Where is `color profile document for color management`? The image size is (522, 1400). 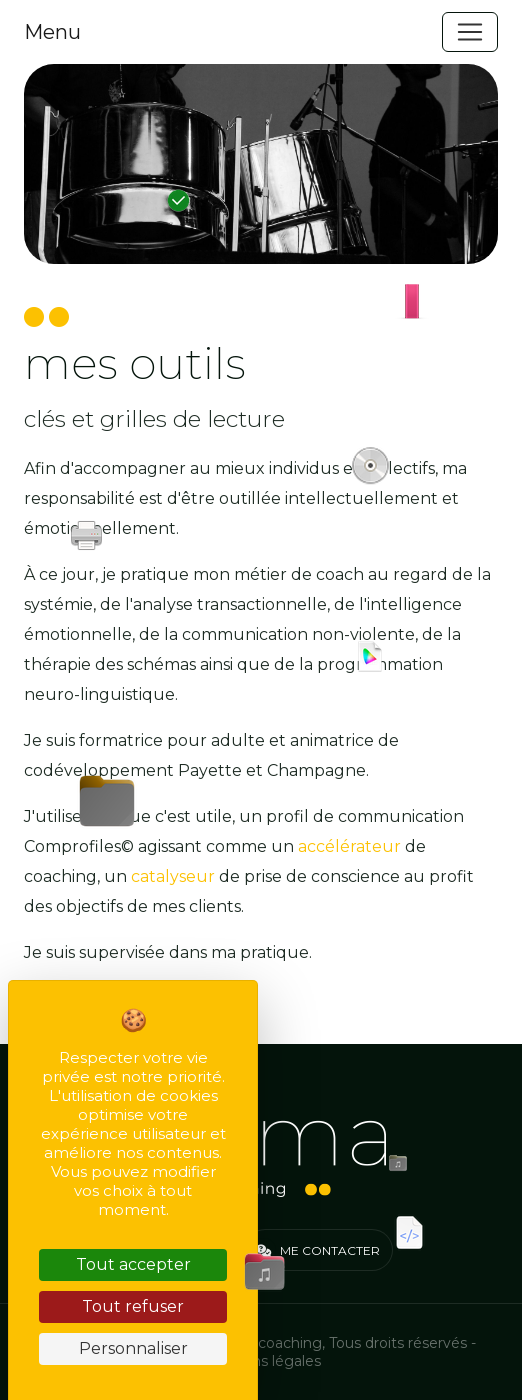 color profile document for color management is located at coordinates (370, 657).